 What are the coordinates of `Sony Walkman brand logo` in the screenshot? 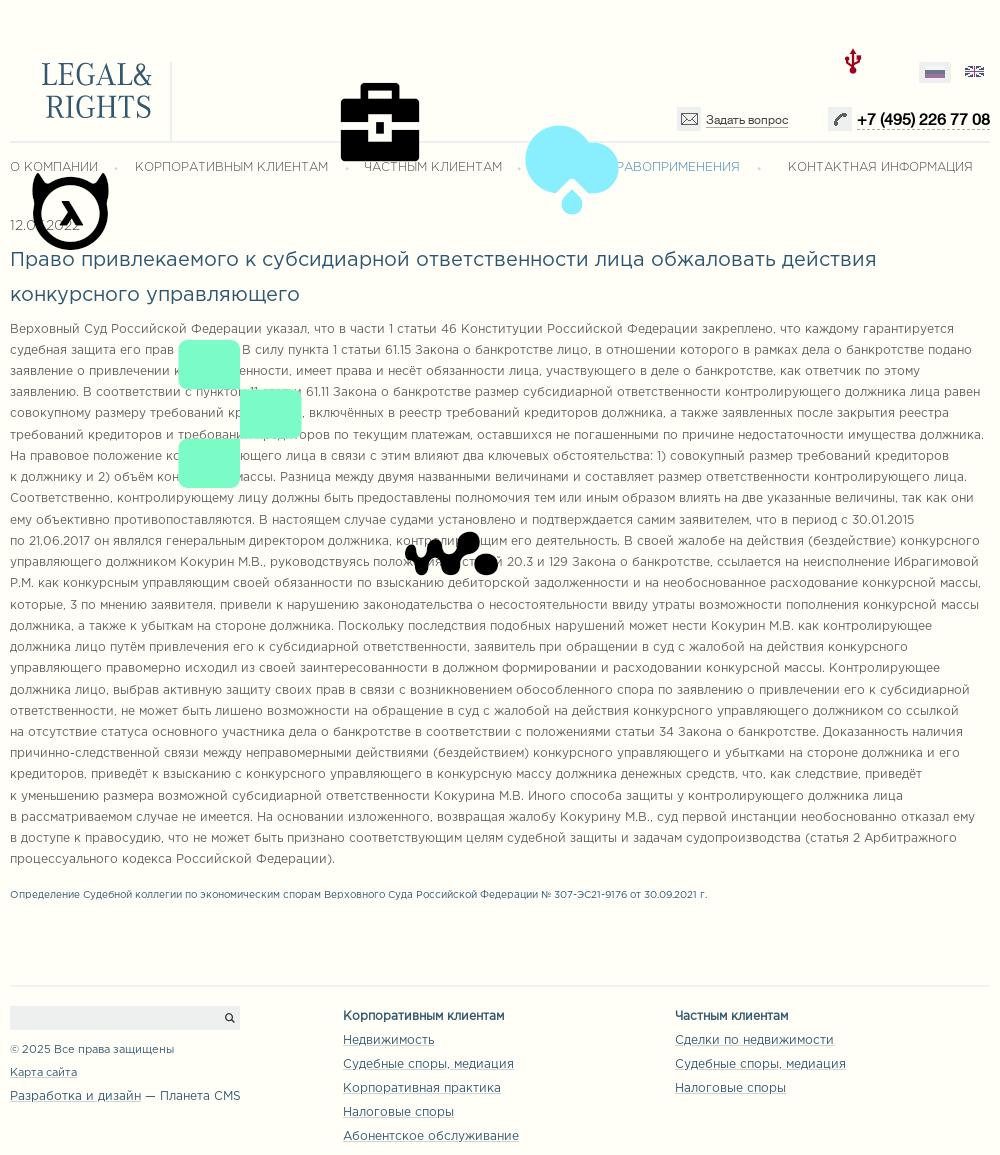 It's located at (451, 553).